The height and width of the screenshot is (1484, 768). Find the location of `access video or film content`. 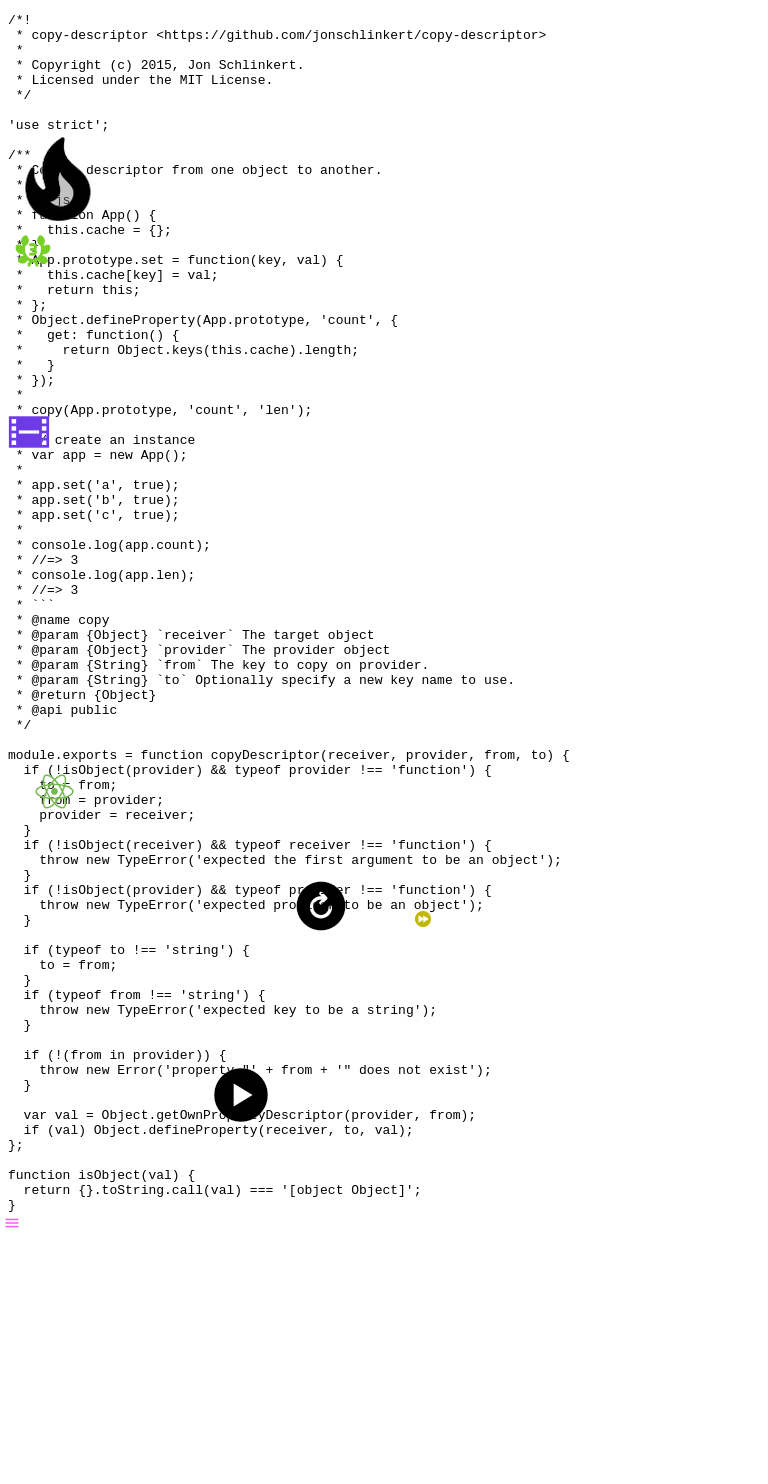

access video or film content is located at coordinates (29, 432).